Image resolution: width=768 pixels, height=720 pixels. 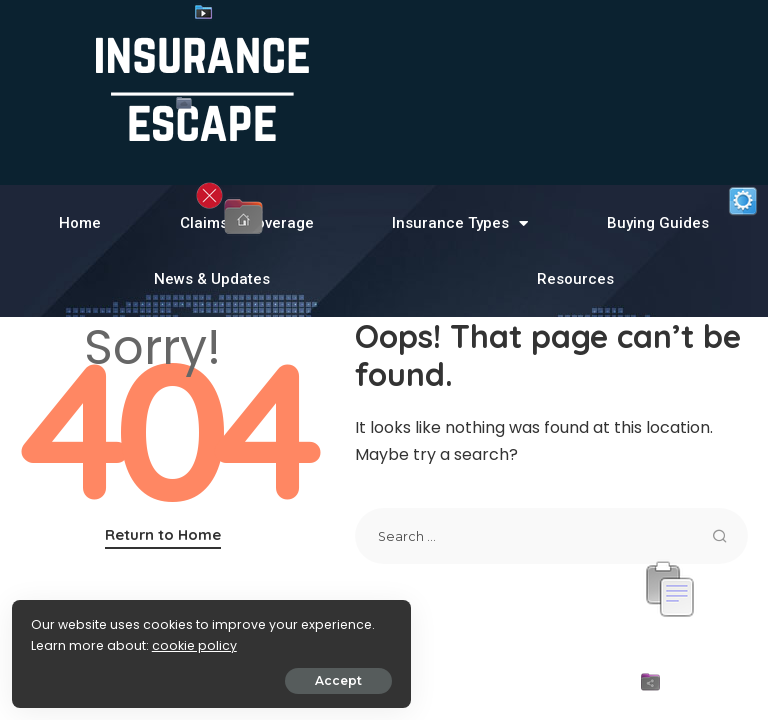 I want to click on open your movies folder, so click(x=203, y=12).